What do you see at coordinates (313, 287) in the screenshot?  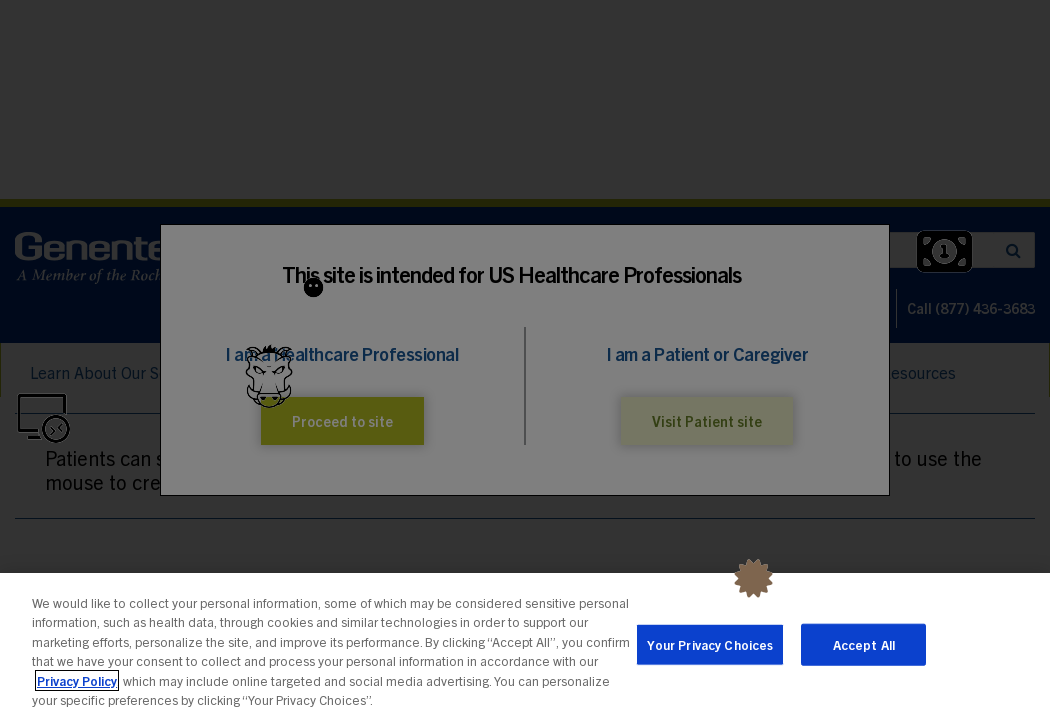 I see `indicates a neutral or no-opinion response` at bounding box center [313, 287].